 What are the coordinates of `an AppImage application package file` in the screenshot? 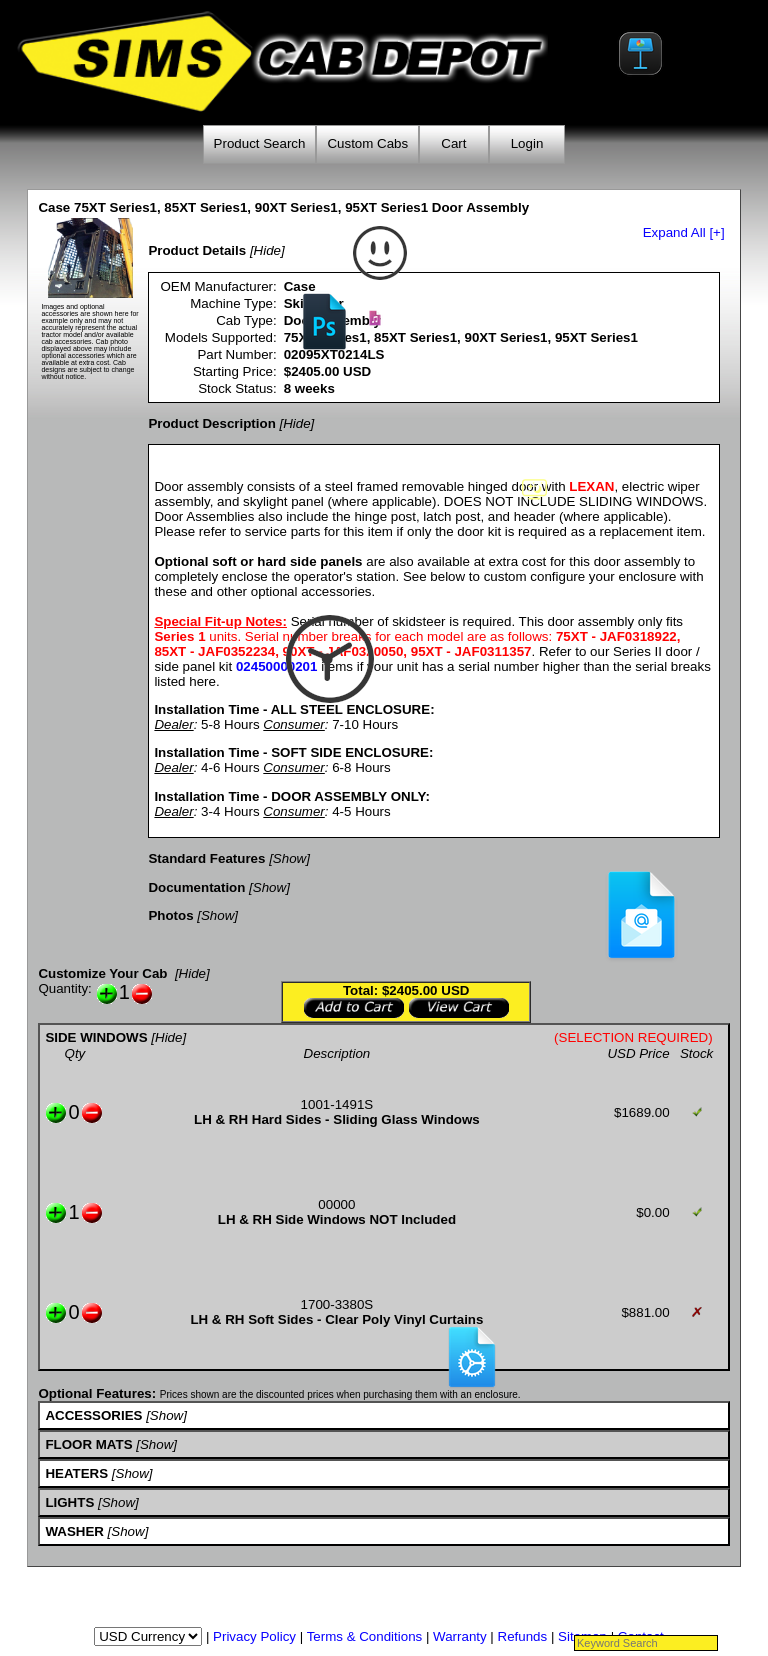 It's located at (472, 1357).